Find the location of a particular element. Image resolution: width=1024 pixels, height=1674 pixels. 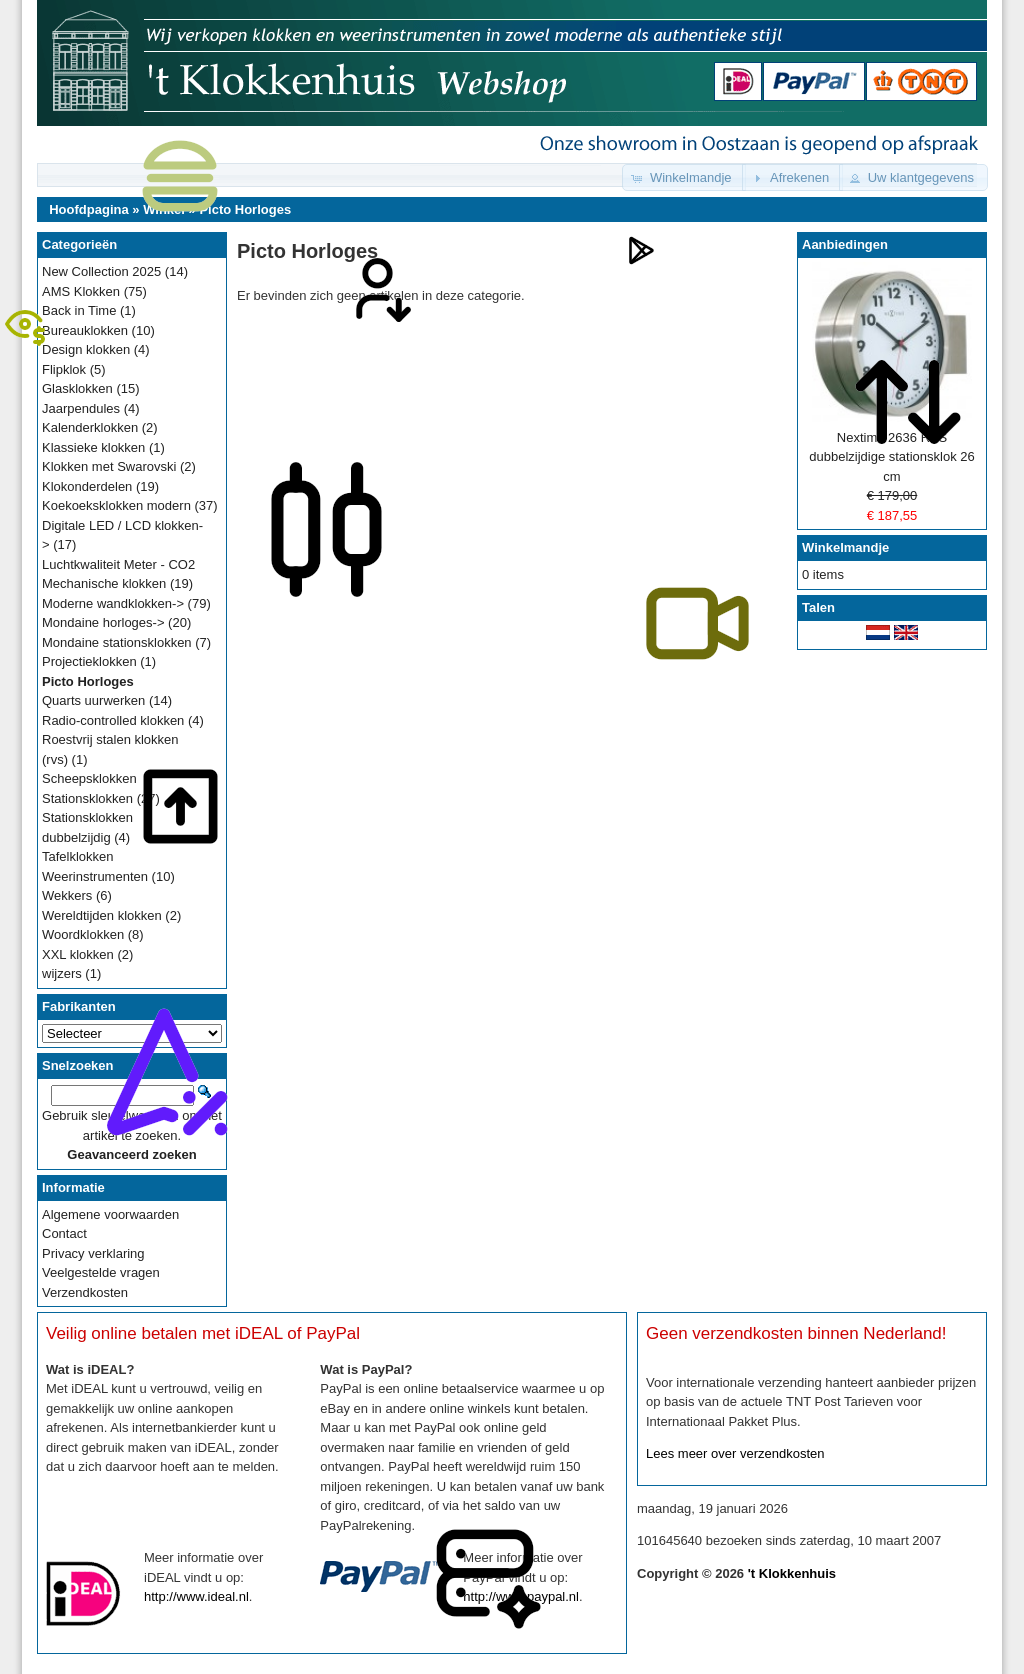

access AI-powered server features is located at coordinates (485, 1573).